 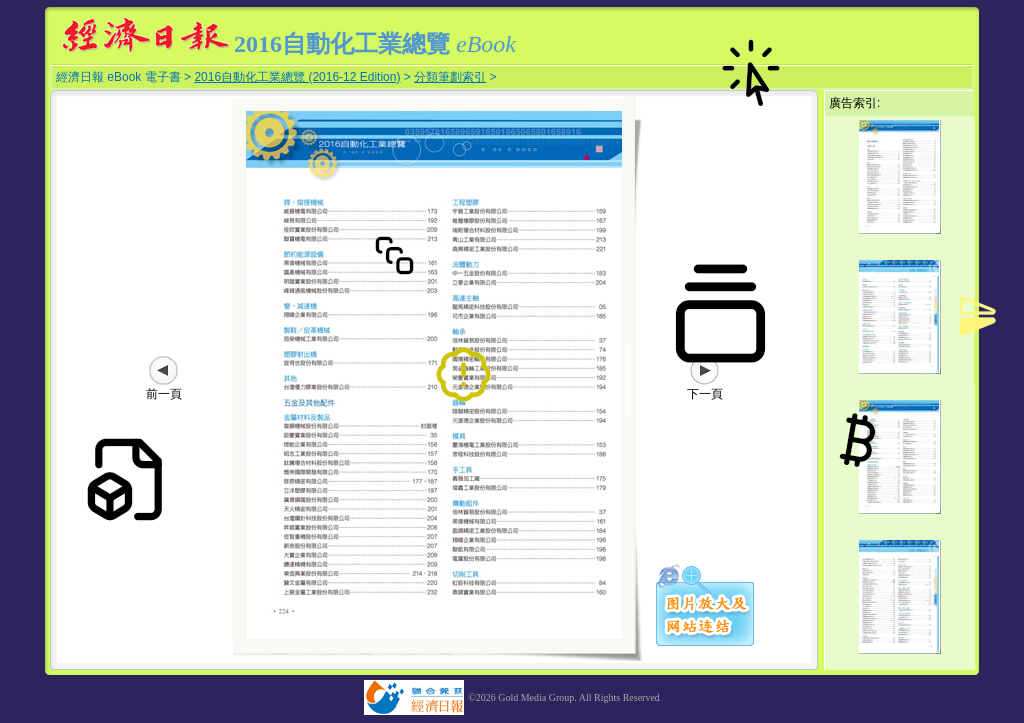 I want to click on click or tap interaction indicator, so click(x=751, y=73).